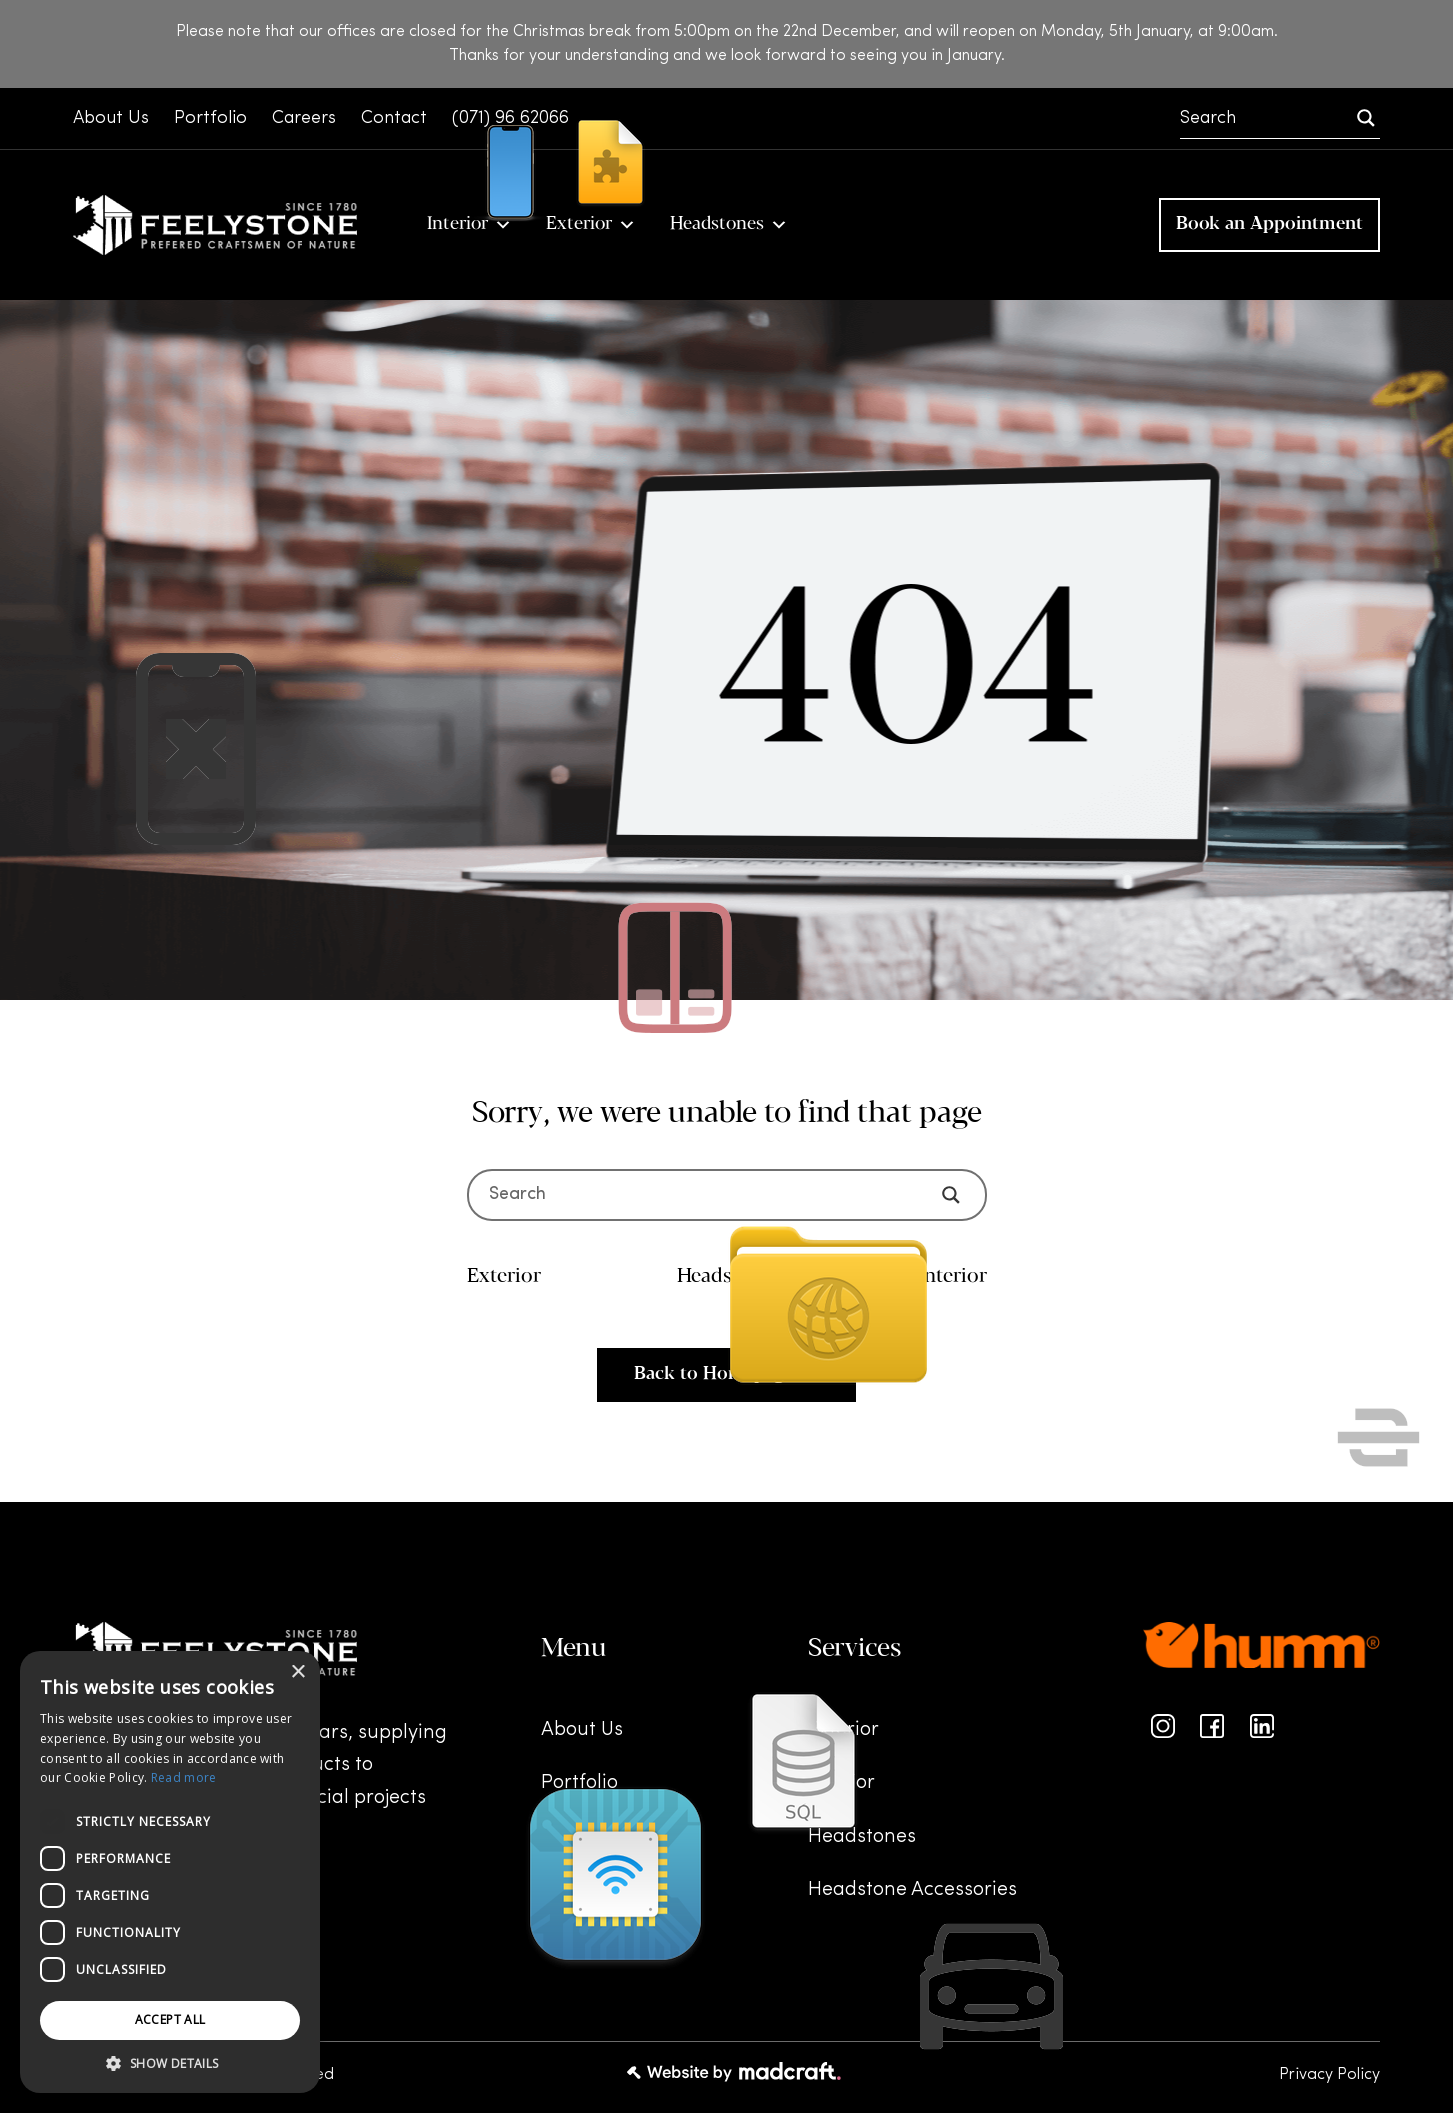 The height and width of the screenshot is (2113, 1453). I want to click on apply strikethrough formatting to selected text, so click(1378, 1437).